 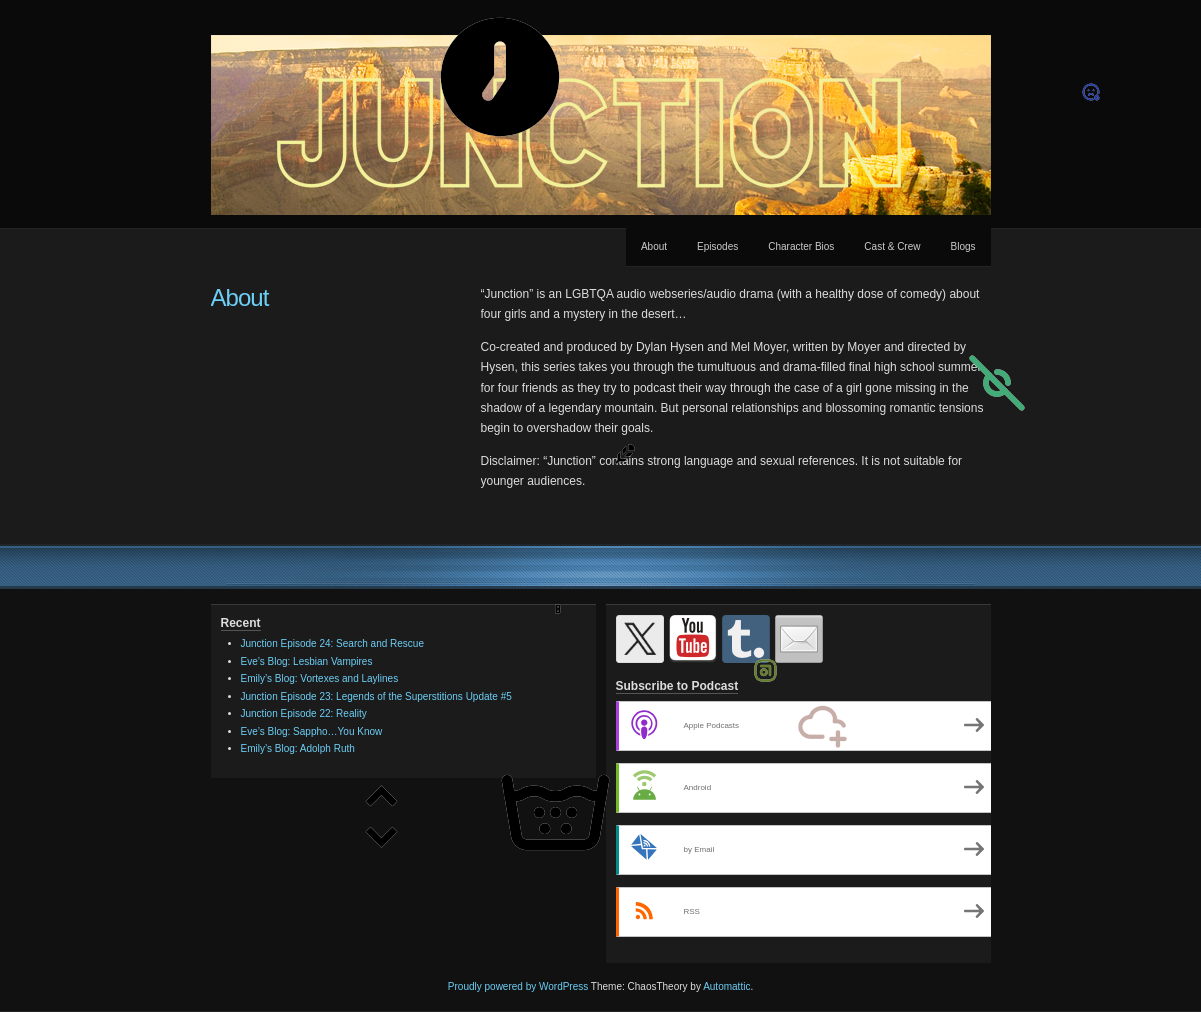 I want to click on wash at high temperature setting (5 dots), so click(x=555, y=812).